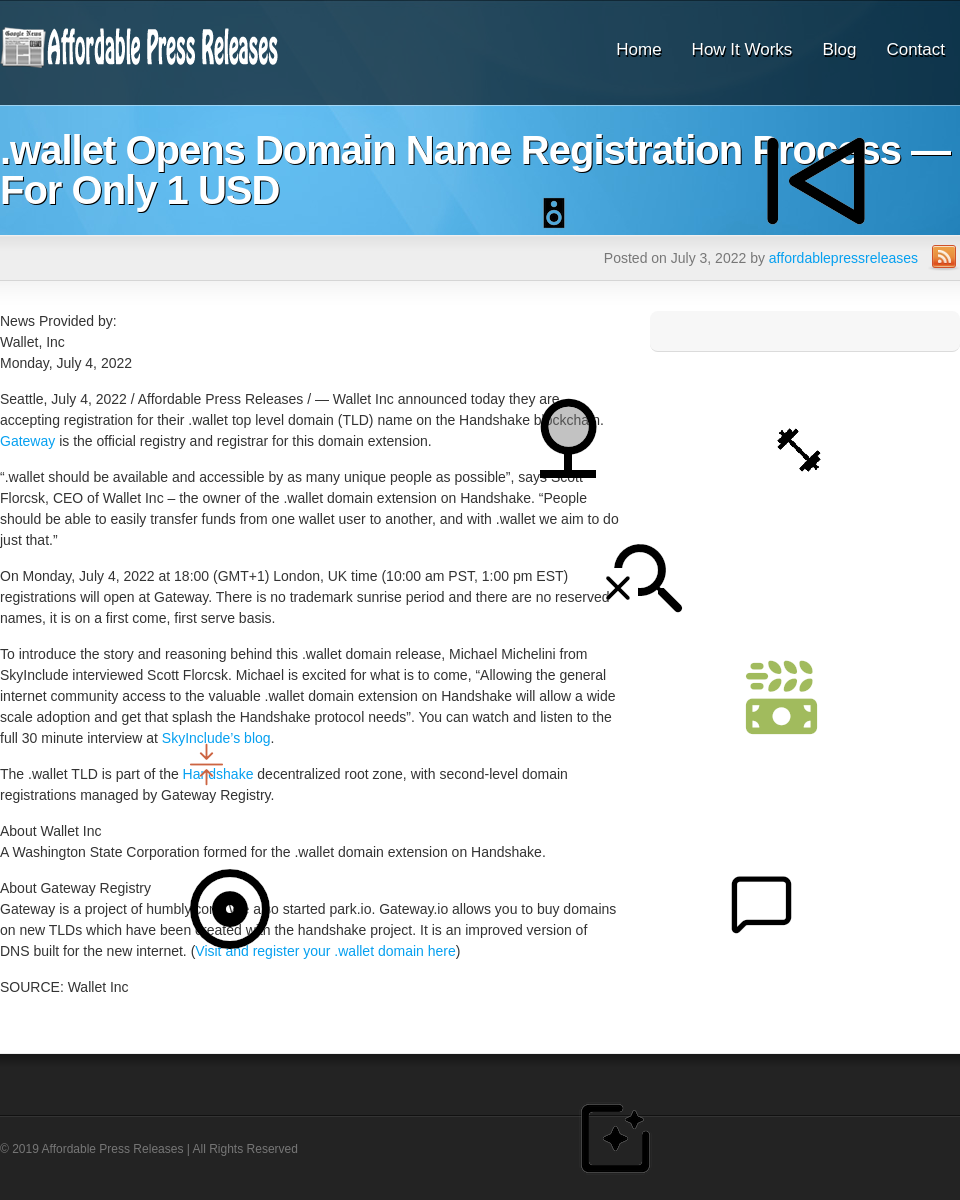 The width and height of the screenshot is (960, 1200). I want to click on search is disabled or unavailable, so click(650, 580).